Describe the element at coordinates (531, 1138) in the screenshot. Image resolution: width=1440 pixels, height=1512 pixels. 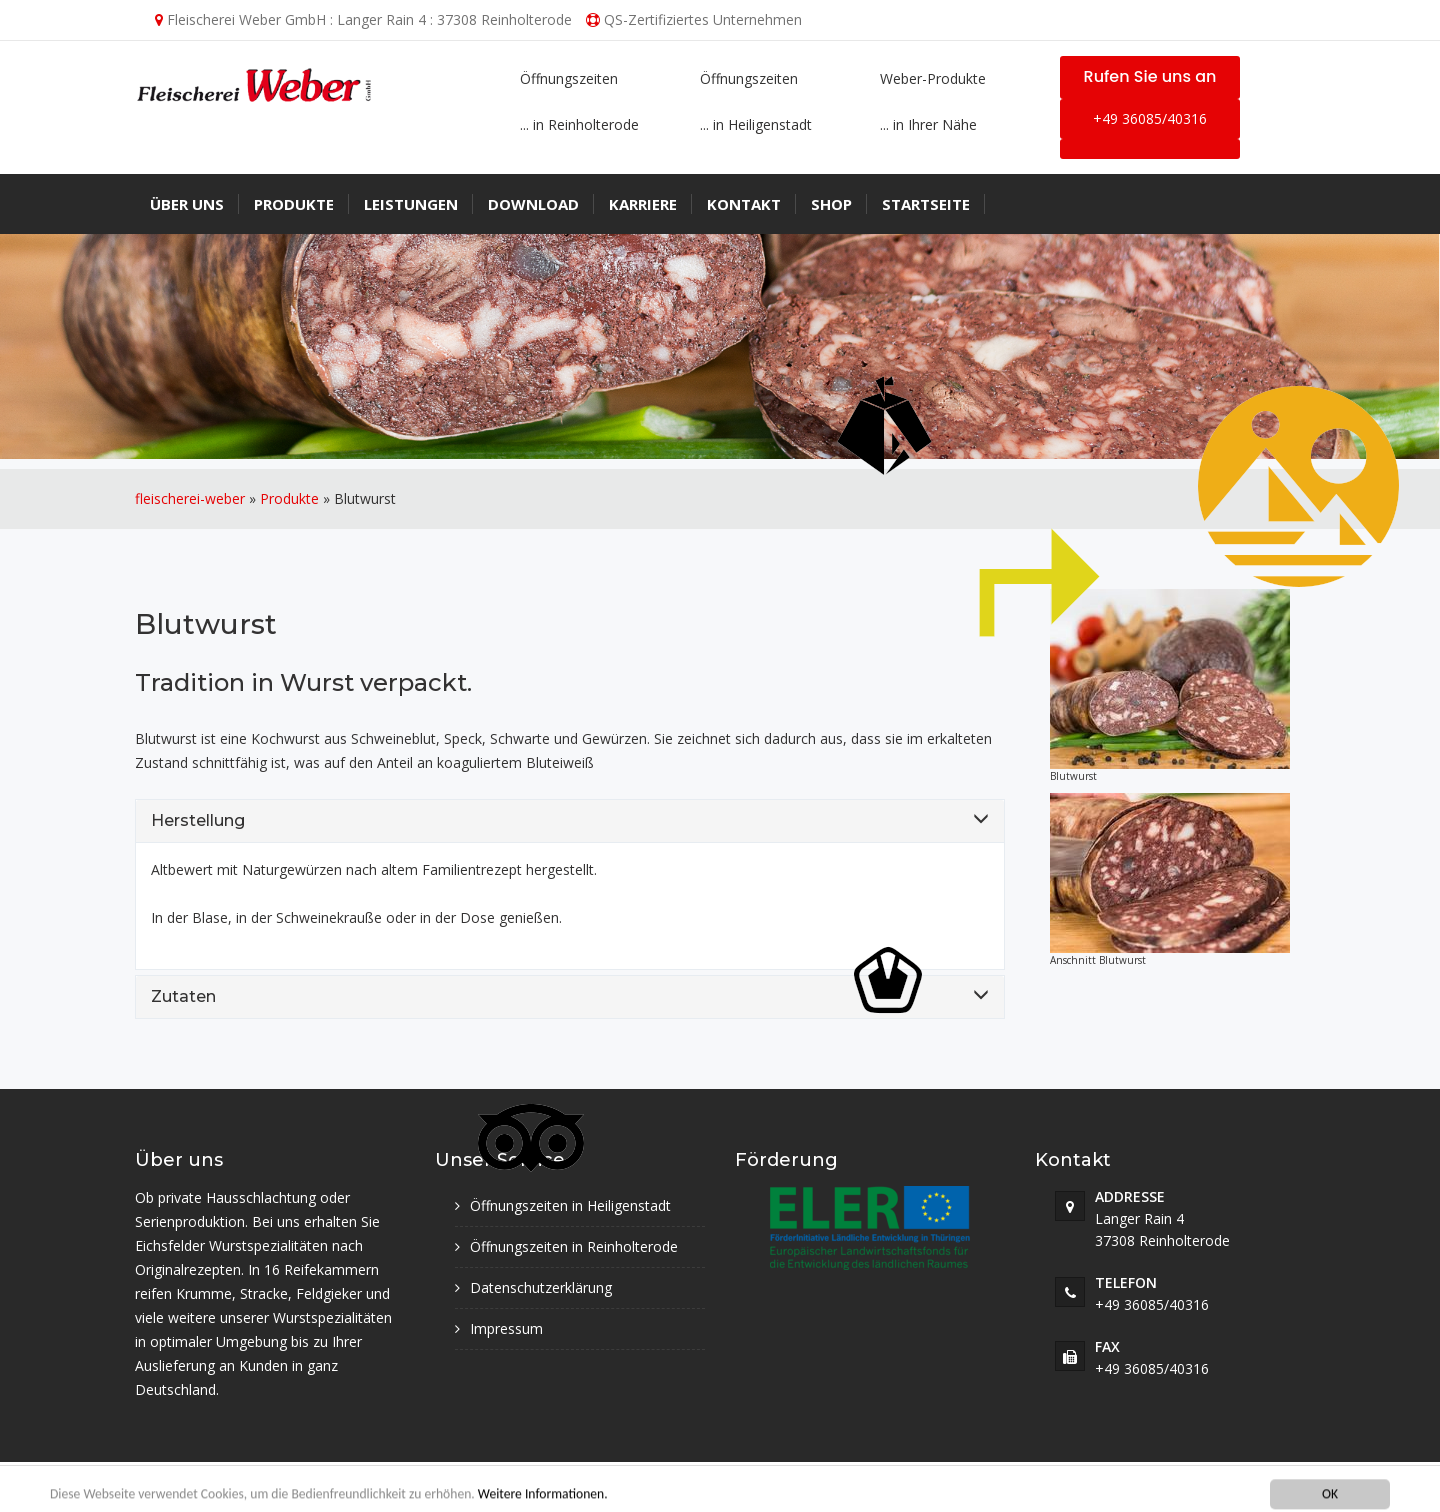
I see `open tripadvisor app` at that location.